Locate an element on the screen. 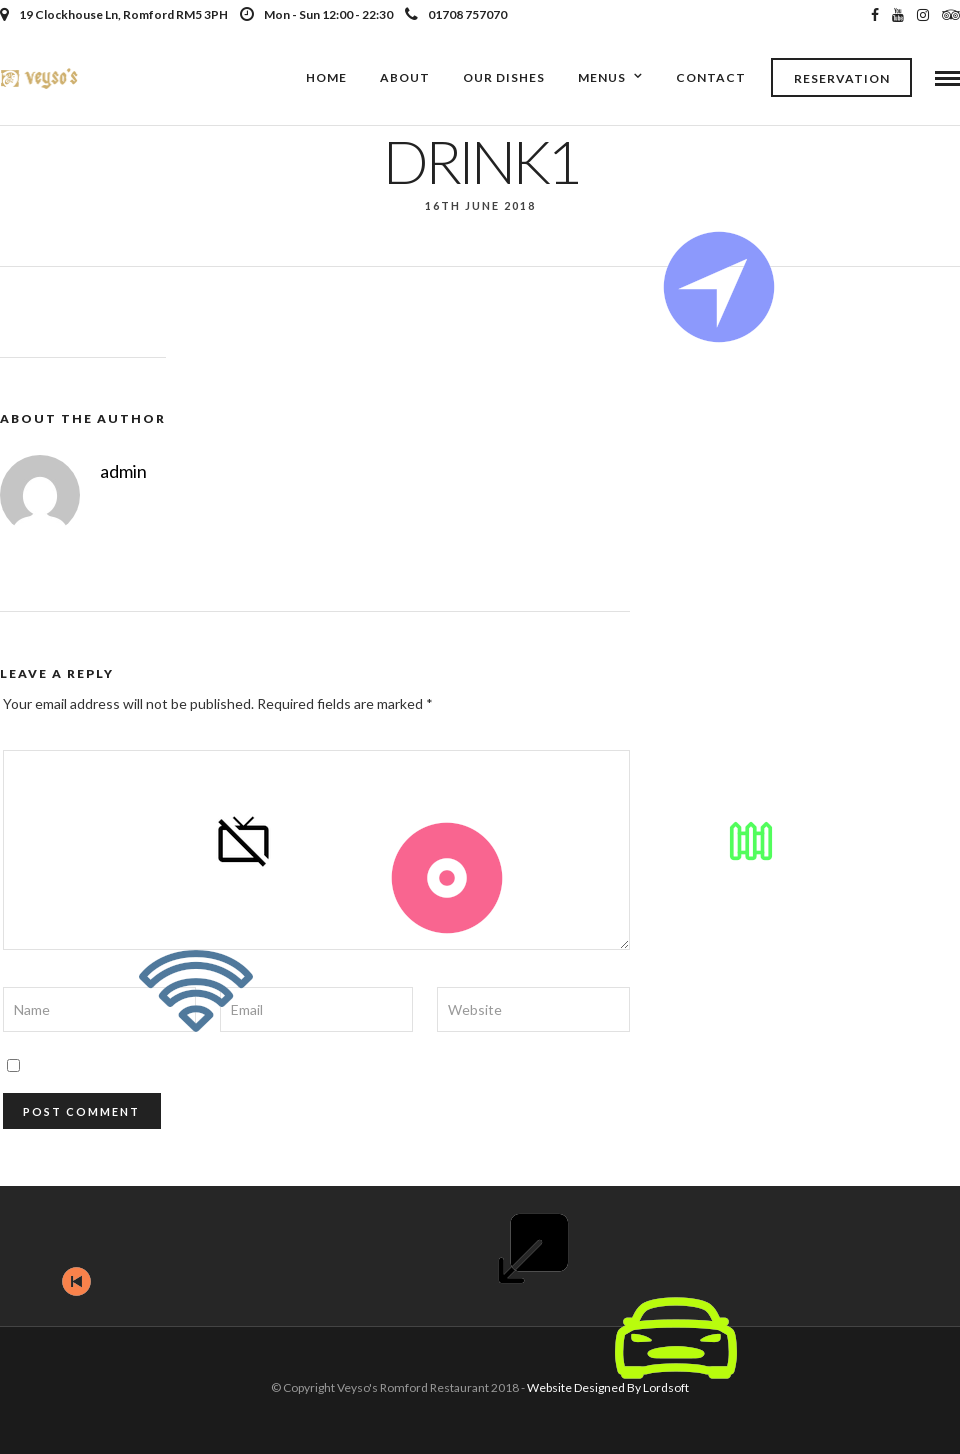 This screenshot has height=1454, width=960. play or access music library is located at coordinates (447, 878).